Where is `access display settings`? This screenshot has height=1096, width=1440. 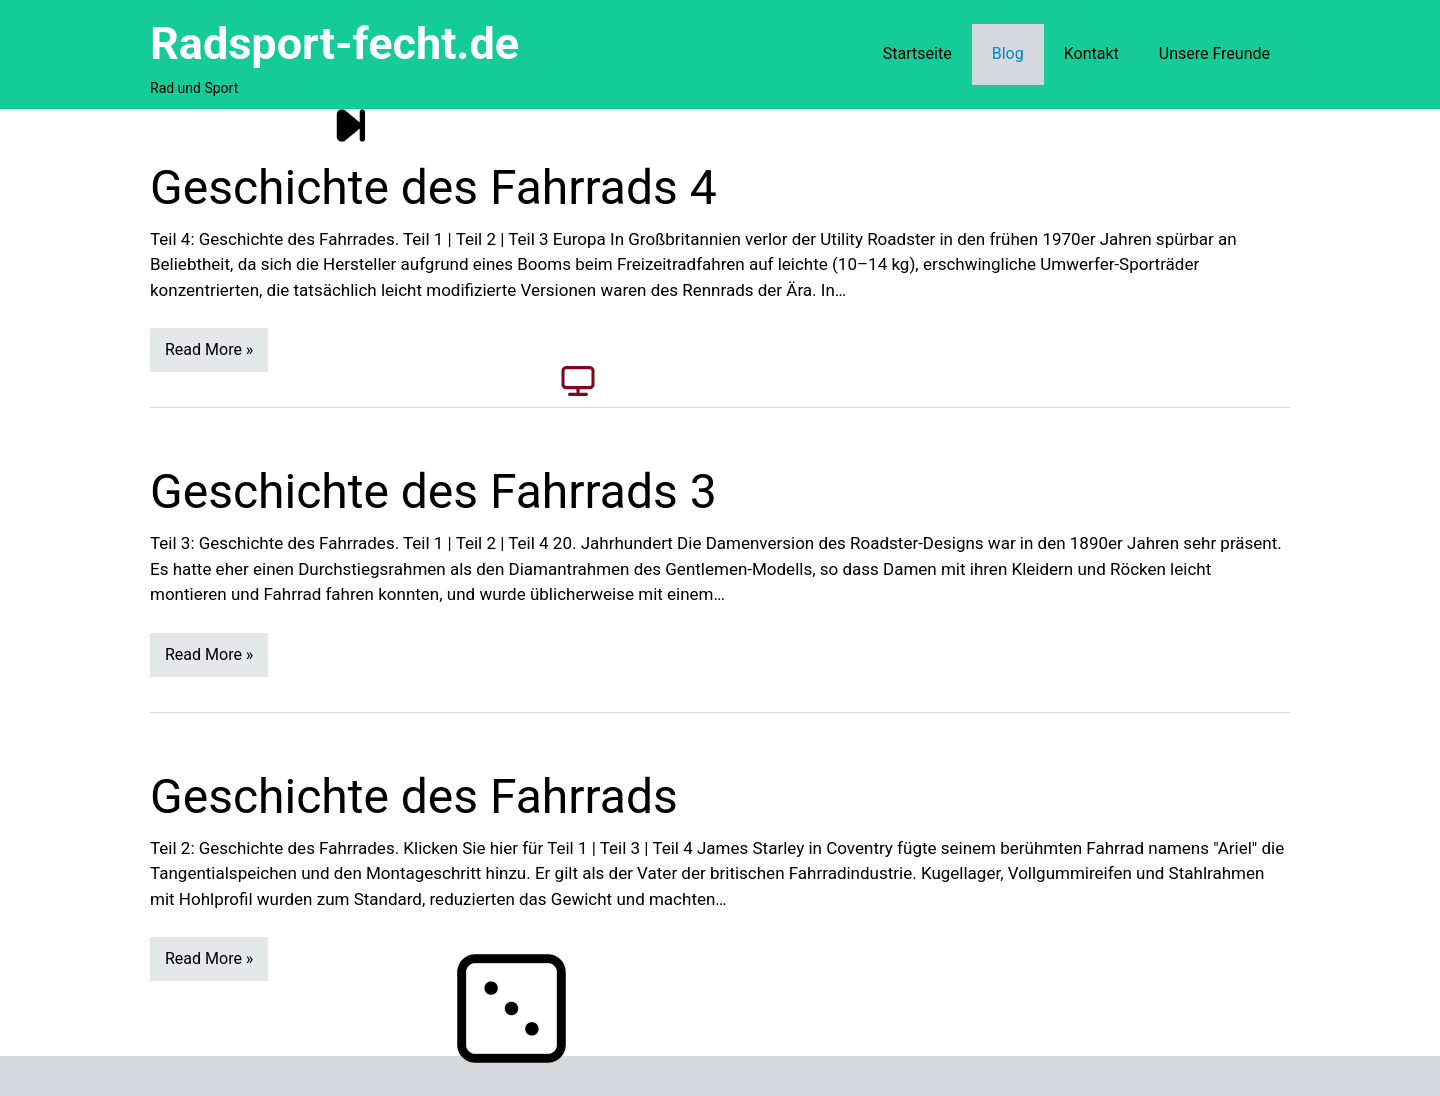
access display settings is located at coordinates (578, 381).